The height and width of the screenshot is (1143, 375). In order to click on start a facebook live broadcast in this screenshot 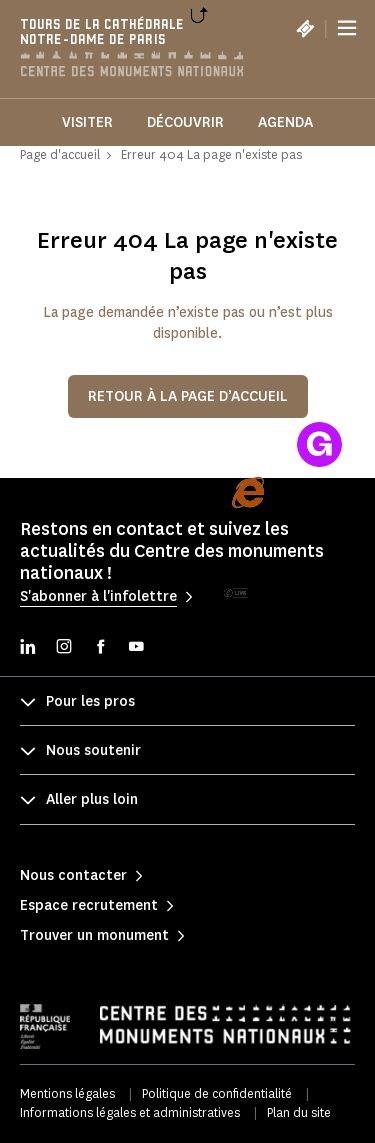, I will do `click(236, 593)`.